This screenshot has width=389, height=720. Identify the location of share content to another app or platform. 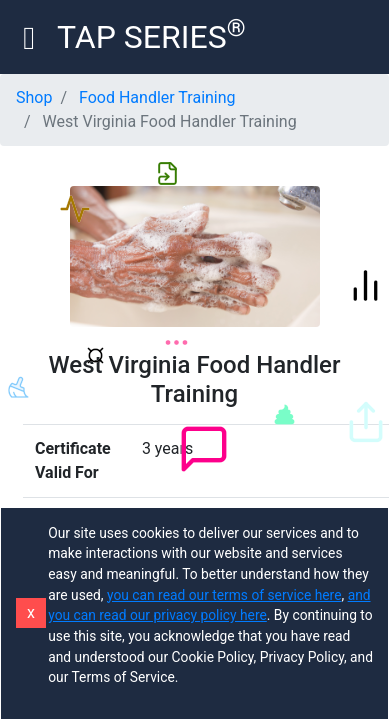
(366, 422).